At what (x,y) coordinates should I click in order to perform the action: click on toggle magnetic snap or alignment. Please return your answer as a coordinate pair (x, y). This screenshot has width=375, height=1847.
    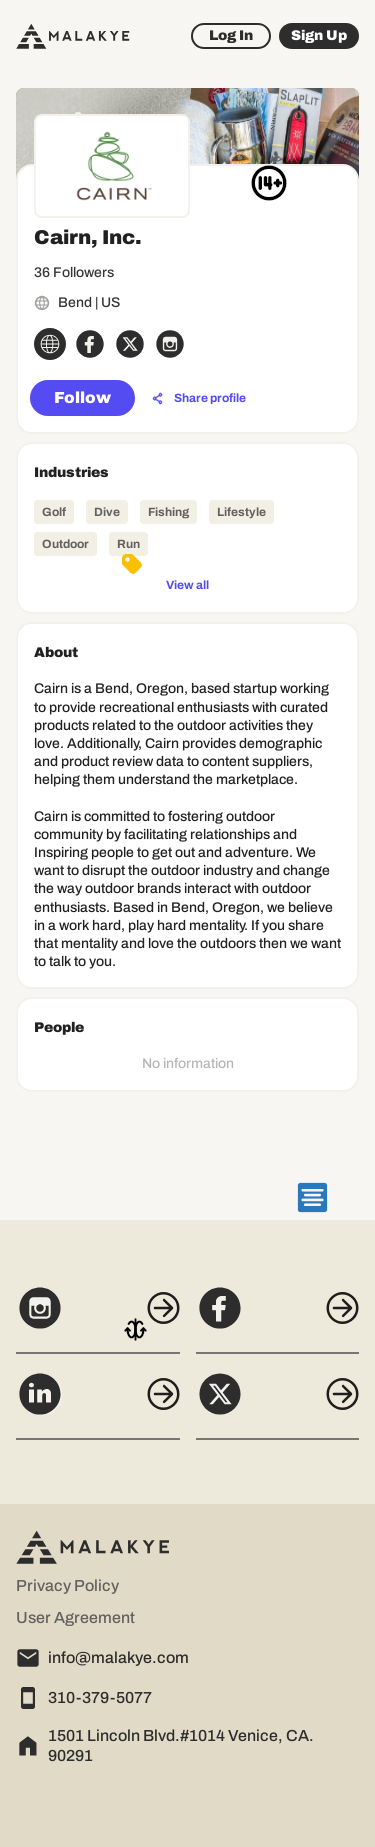
    Looking at the image, I should click on (135, 1329).